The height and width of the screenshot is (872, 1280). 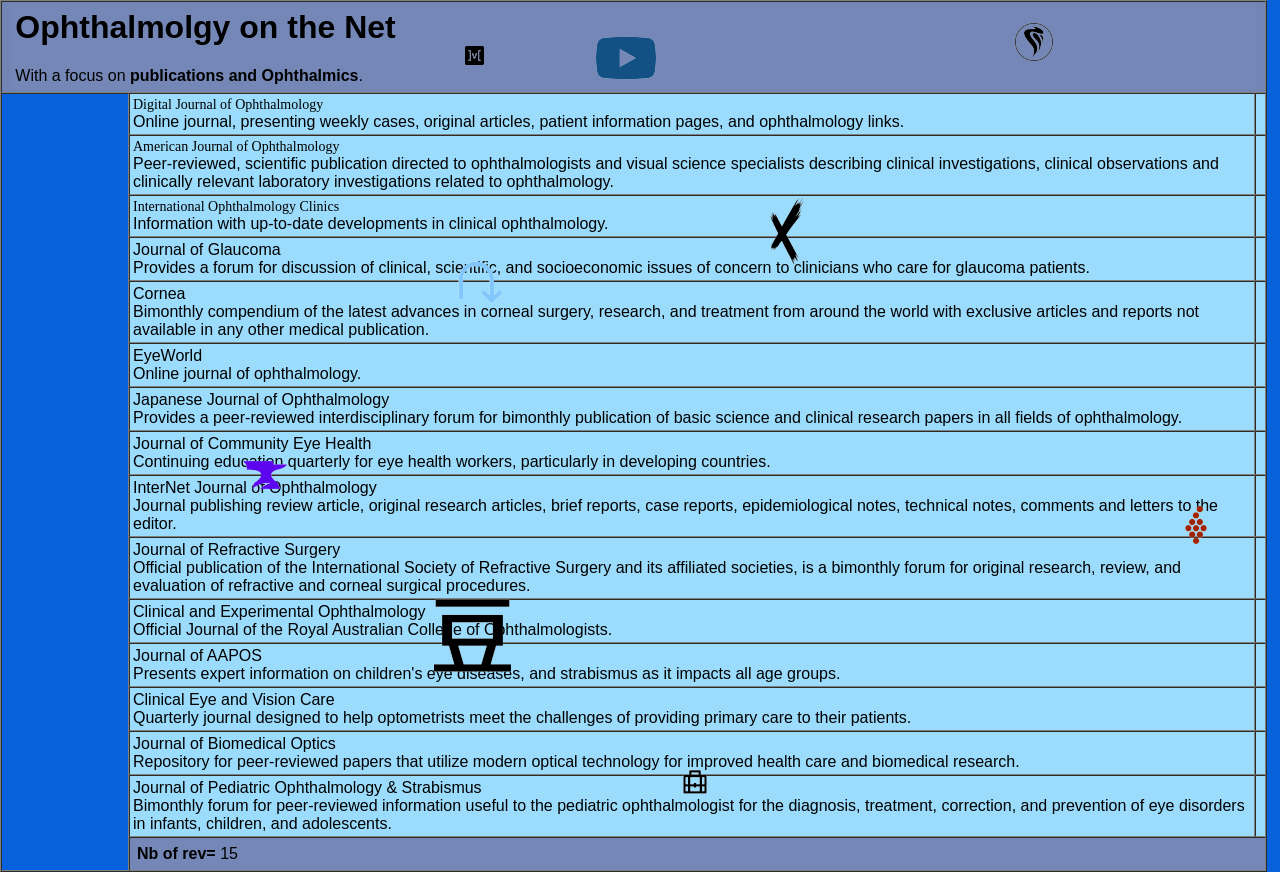 I want to click on pipx python package installer logo, so click(x=787, y=231).